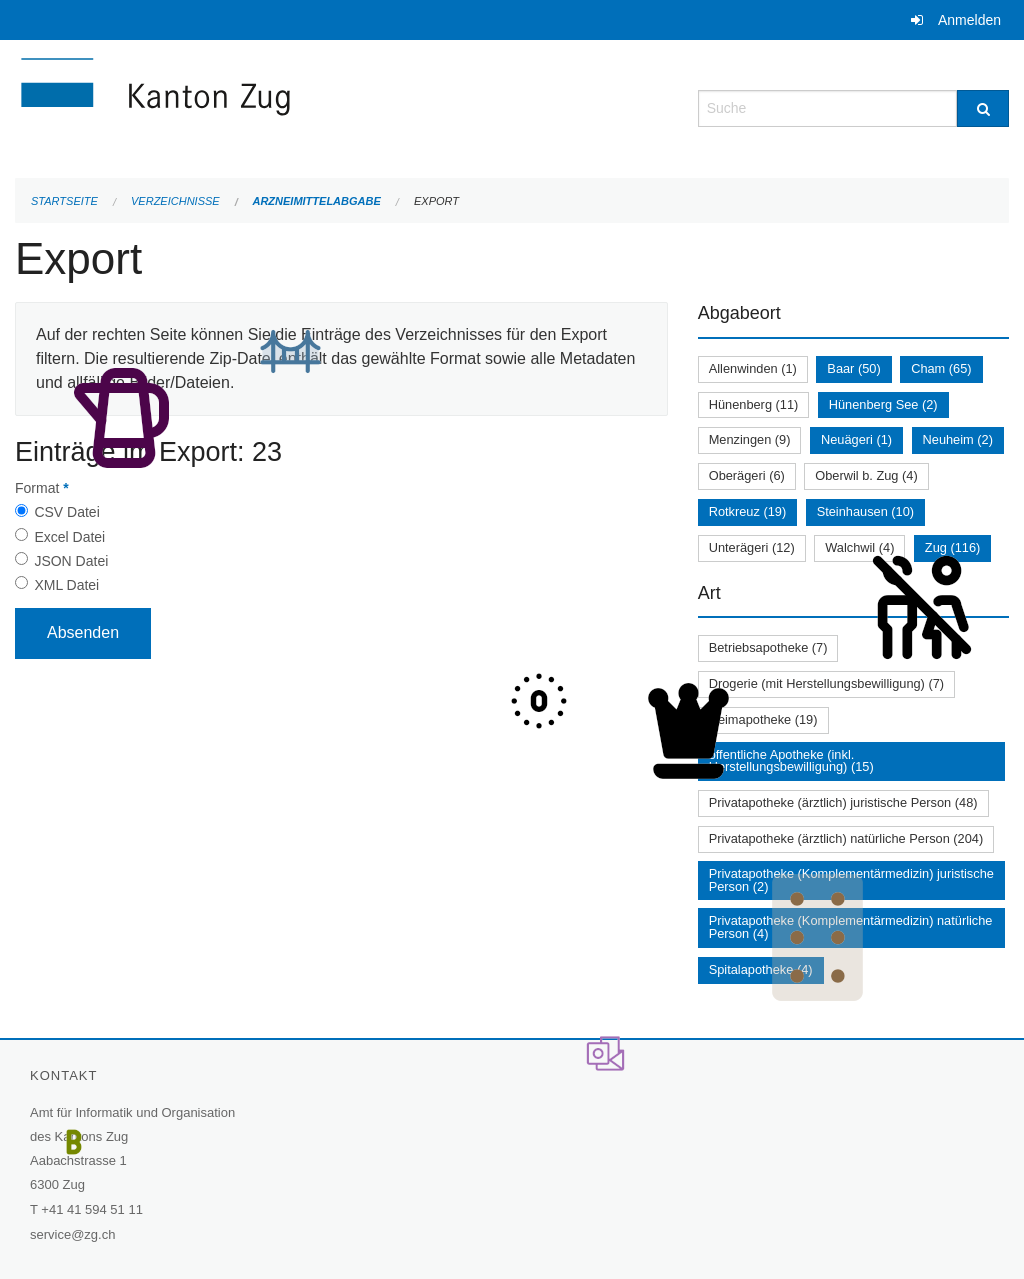 This screenshot has height=1279, width=1024. I want to click on open Microsoft Outlook email, so click(605, 1053).